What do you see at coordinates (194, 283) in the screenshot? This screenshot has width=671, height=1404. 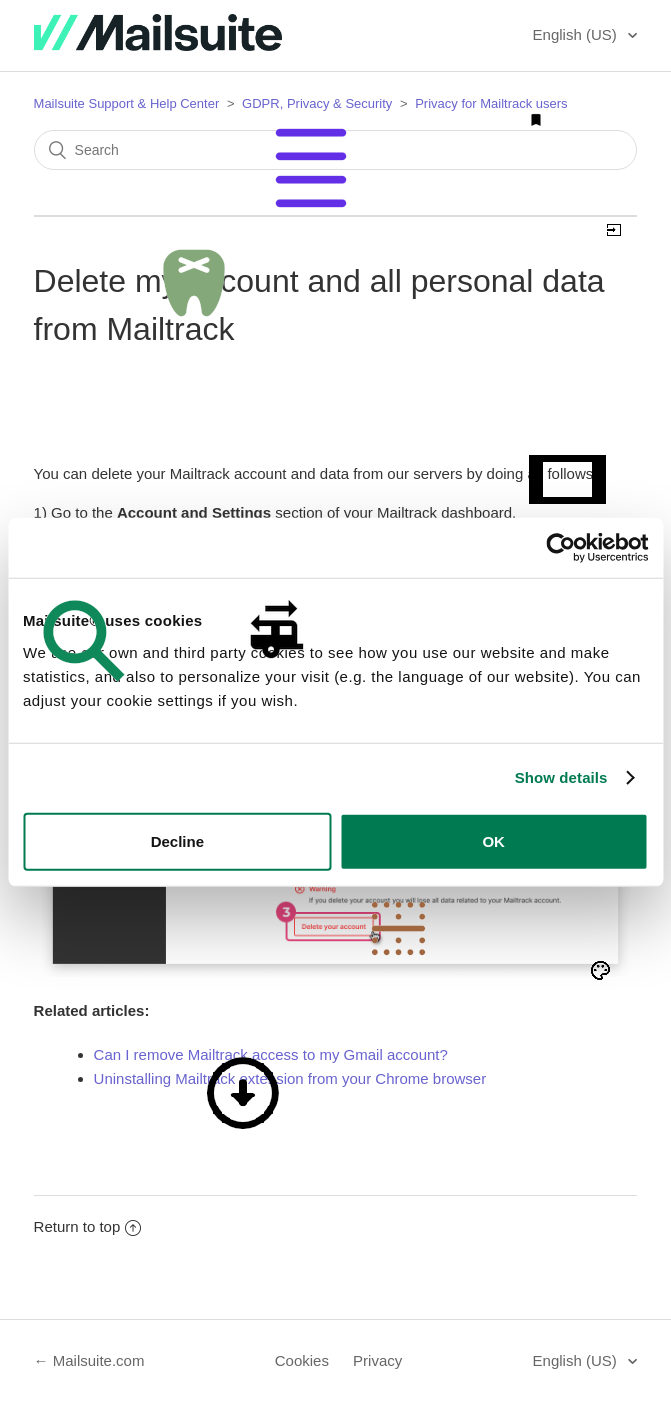 I see `access dental health information` at bounding box center [194, 283].